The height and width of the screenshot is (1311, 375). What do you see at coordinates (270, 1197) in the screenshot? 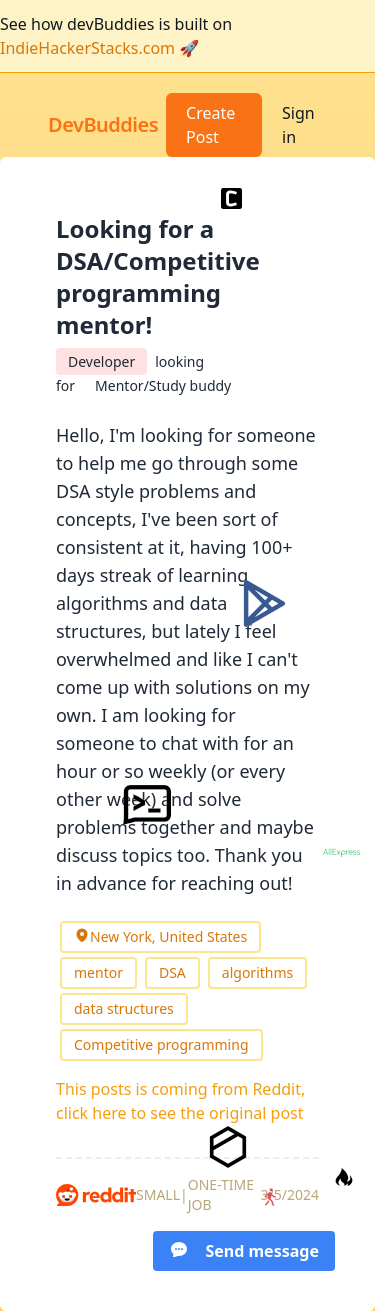
I see `select walking directions` at bounding box center [270, 1197].